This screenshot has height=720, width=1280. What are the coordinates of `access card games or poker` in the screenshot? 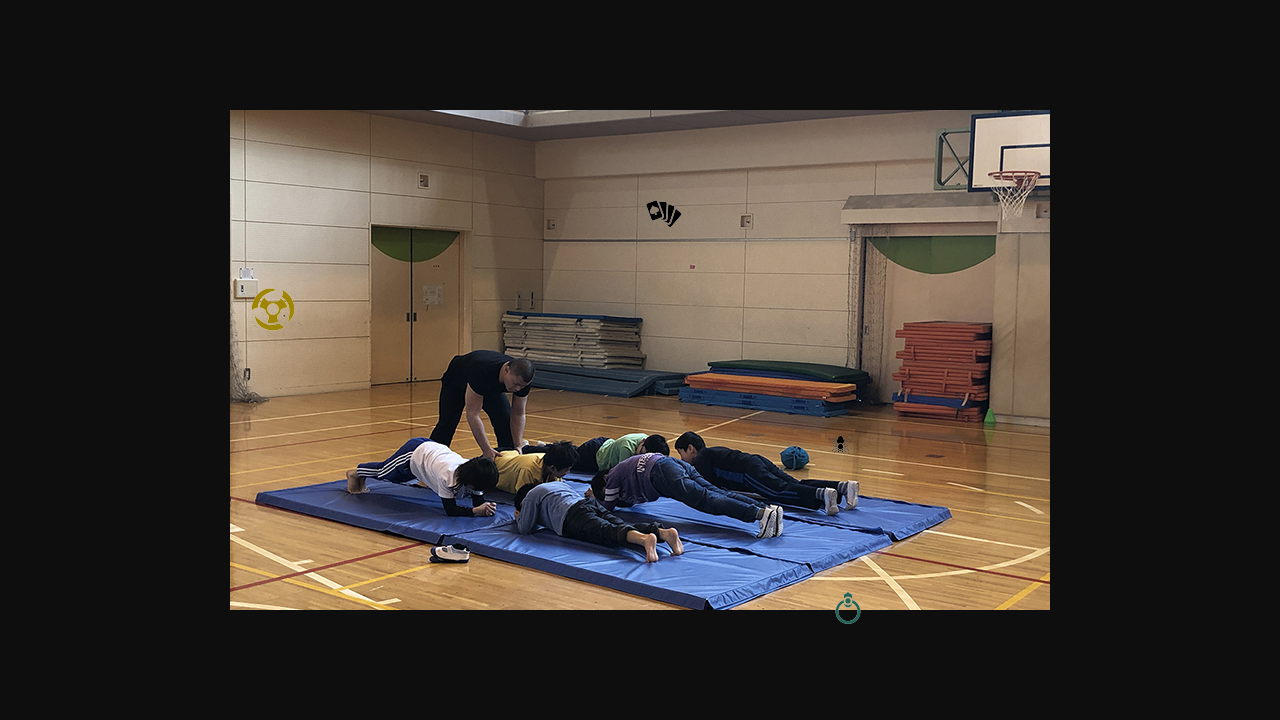 It's located at (664, 214).